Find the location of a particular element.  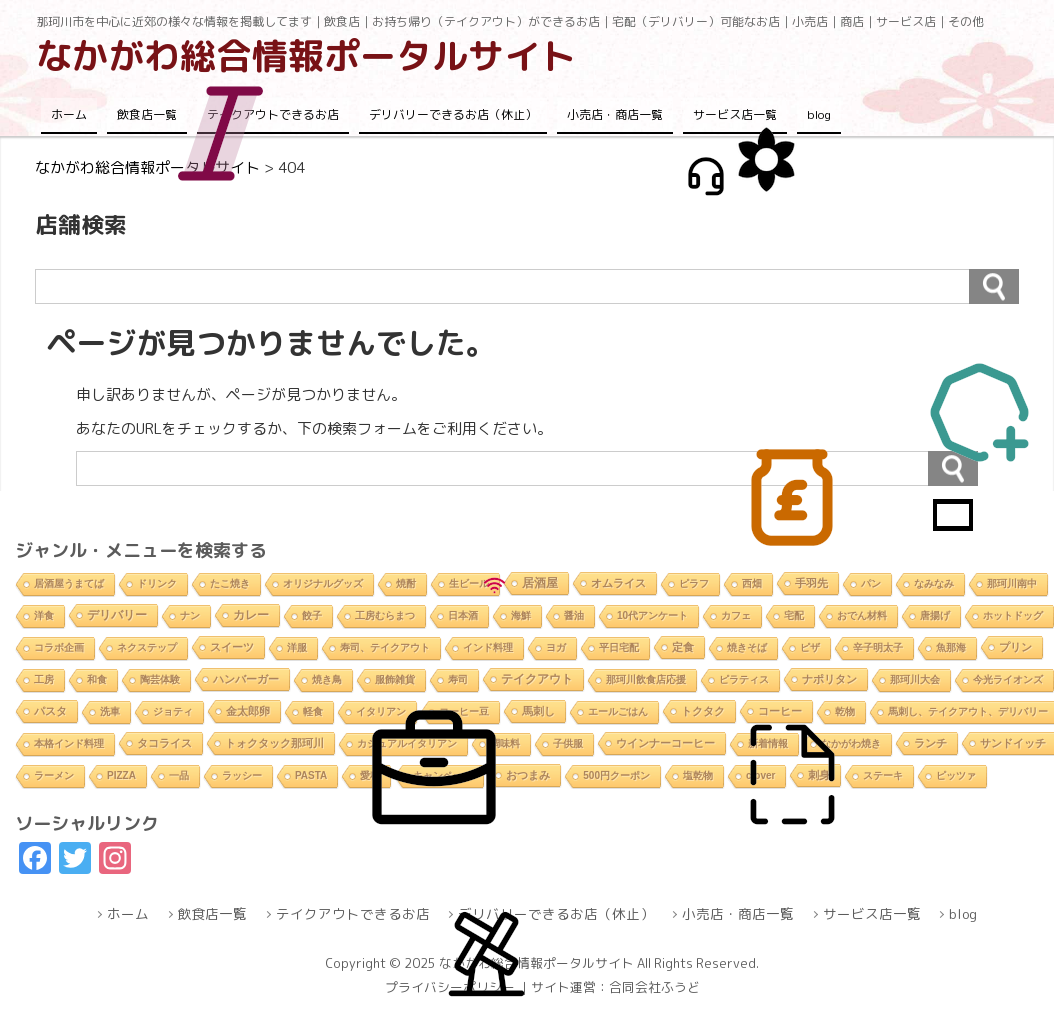

indicates active wifi connection is located at coordinates (494, 585).